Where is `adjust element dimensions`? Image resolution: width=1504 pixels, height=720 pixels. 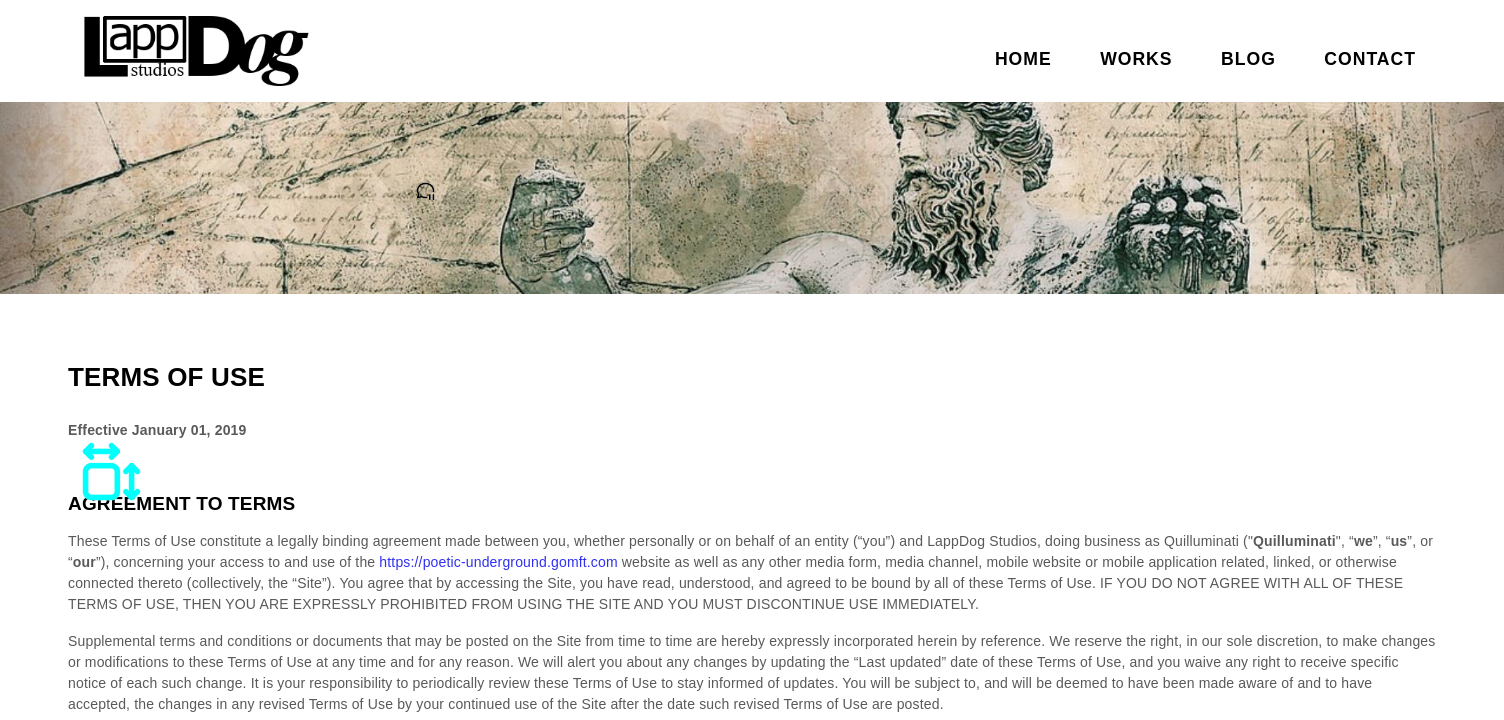 adjust element dimensions is located at coordinates (111, 471).